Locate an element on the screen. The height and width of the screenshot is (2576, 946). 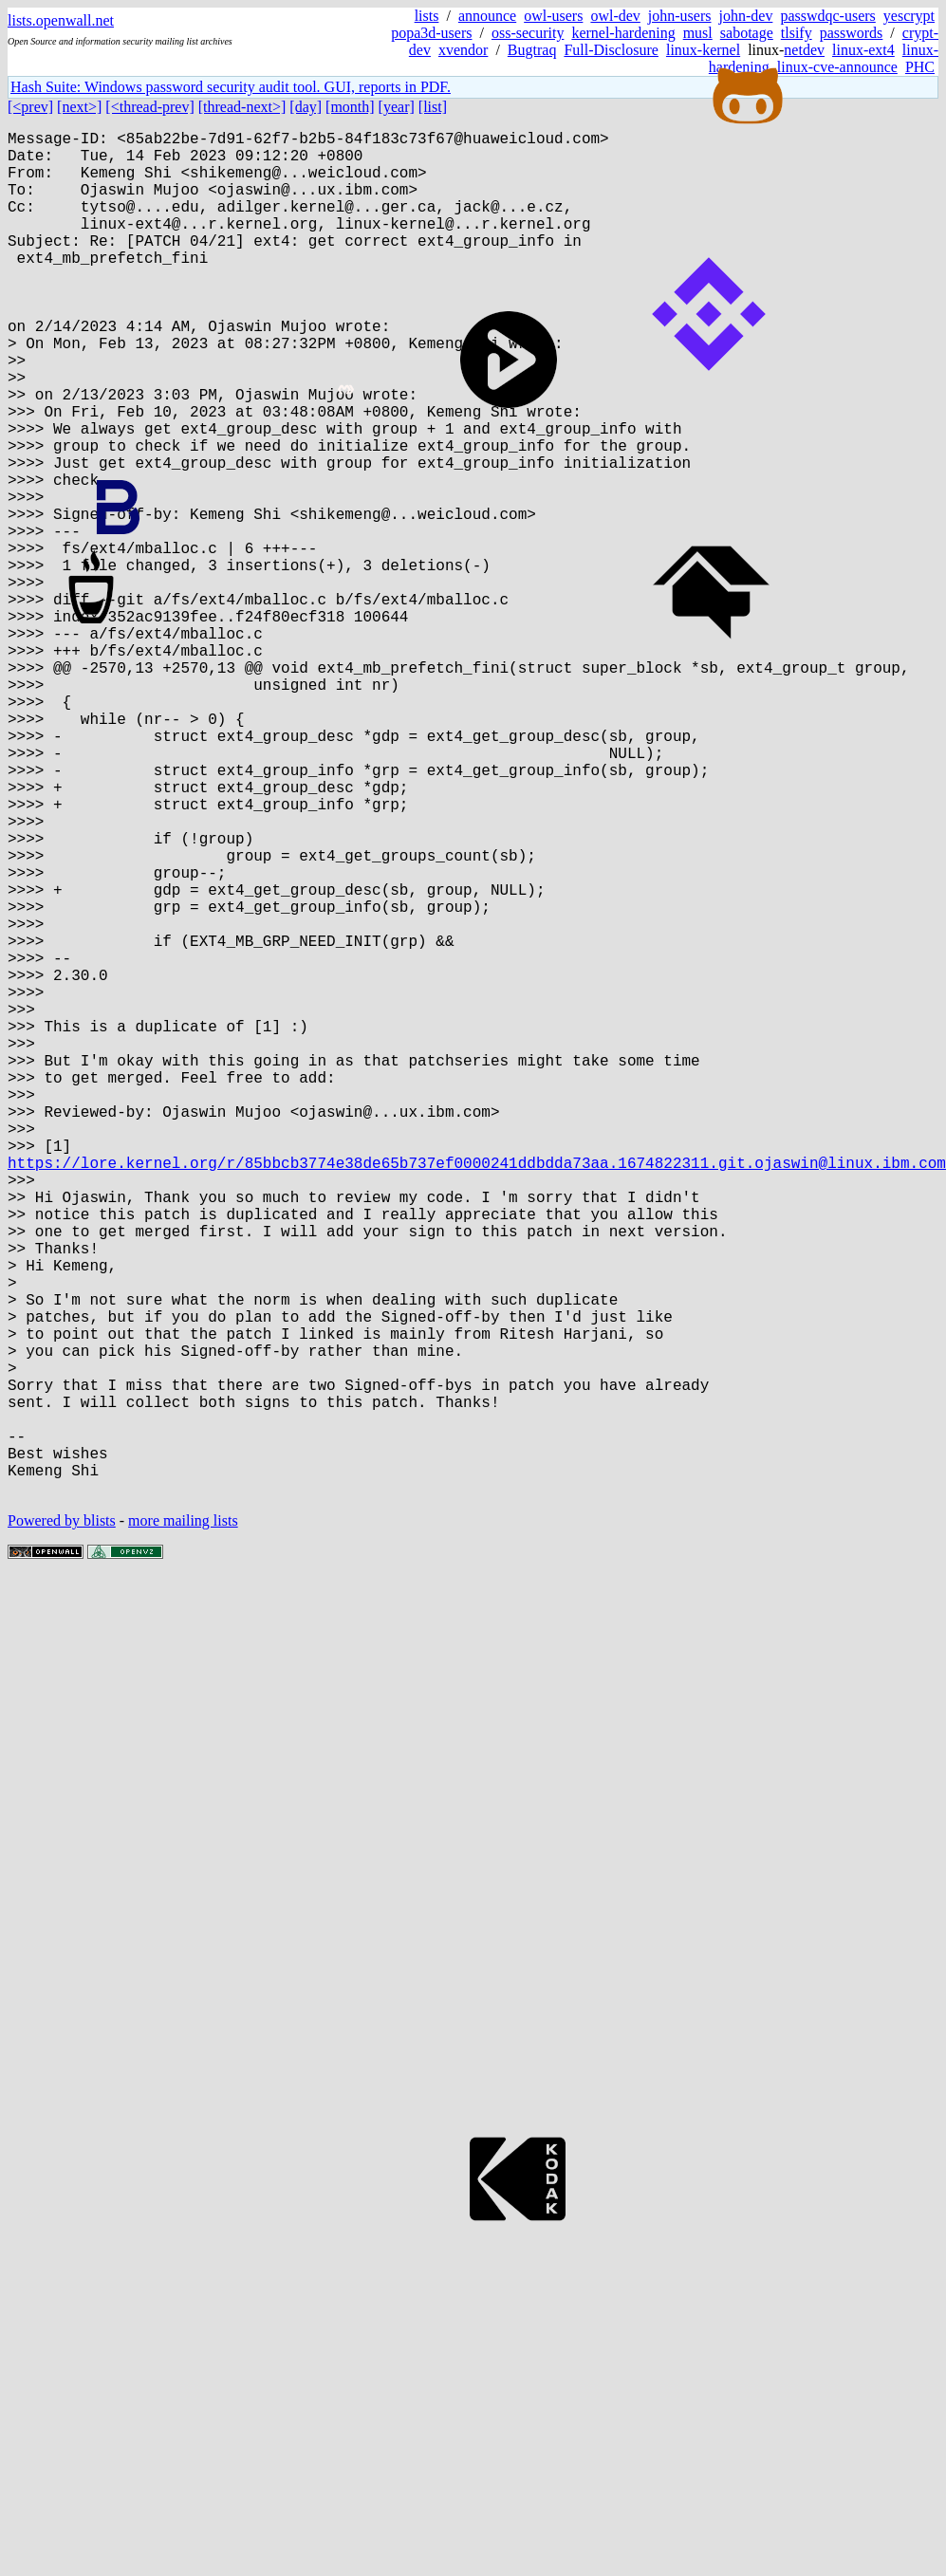
link to GitHub repository is located at coordinates (748, 96).